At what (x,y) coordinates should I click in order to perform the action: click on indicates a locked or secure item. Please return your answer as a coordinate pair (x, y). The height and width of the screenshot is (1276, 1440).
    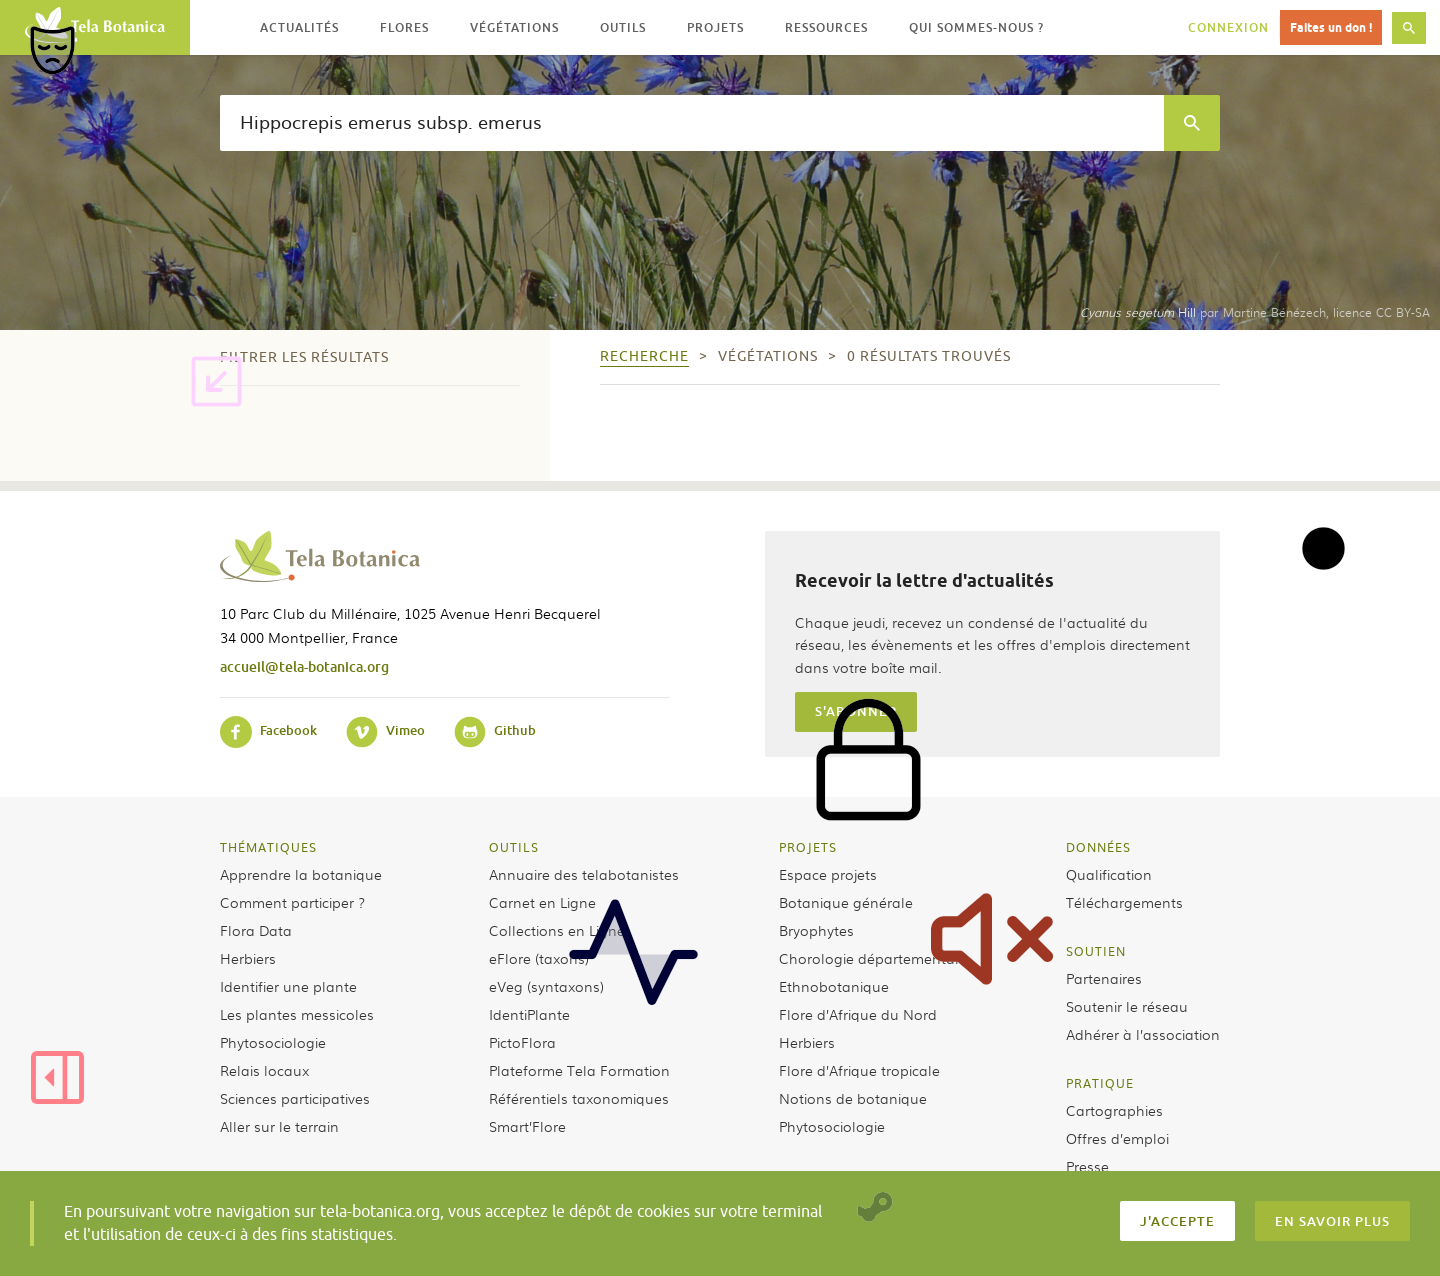
    Looking at the image, I should click on (868, 762).